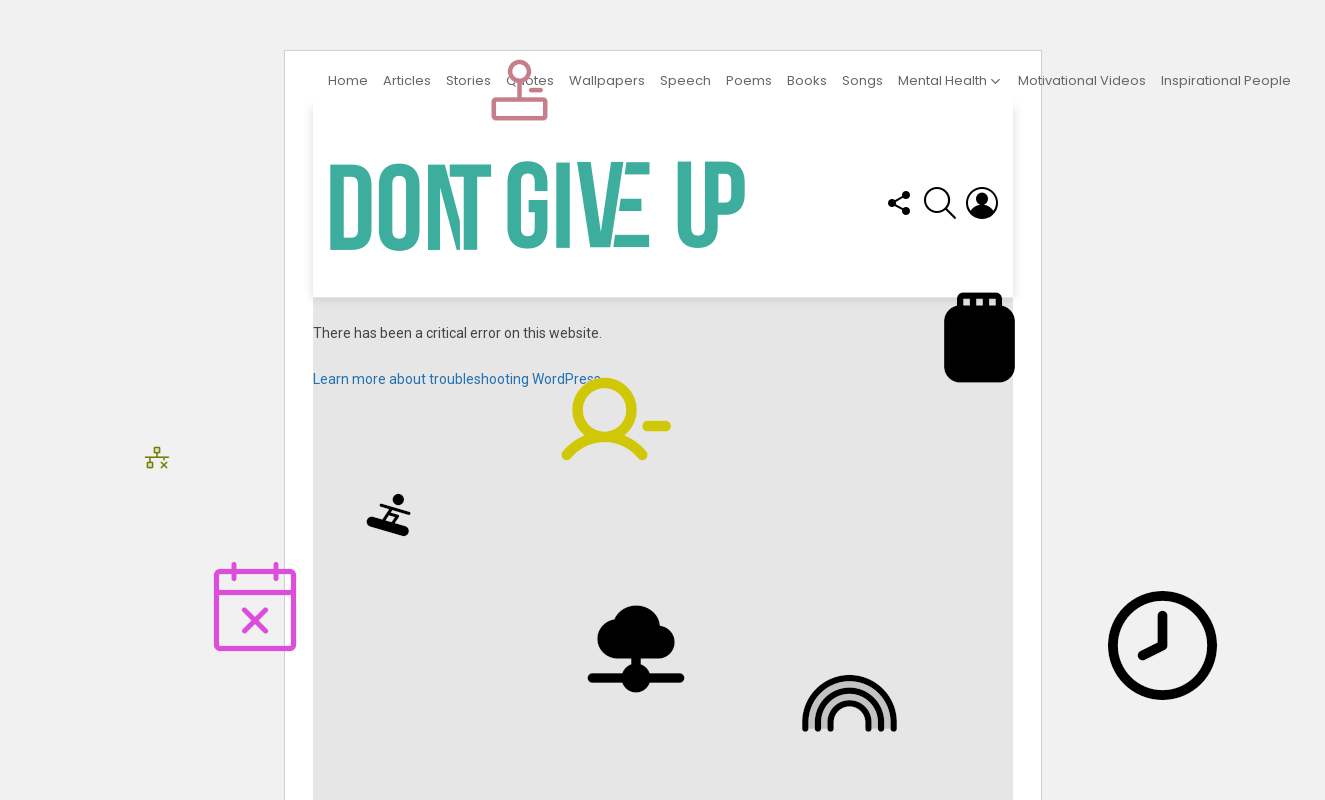  I want to click on remove a user or contact, so click(613, 422).